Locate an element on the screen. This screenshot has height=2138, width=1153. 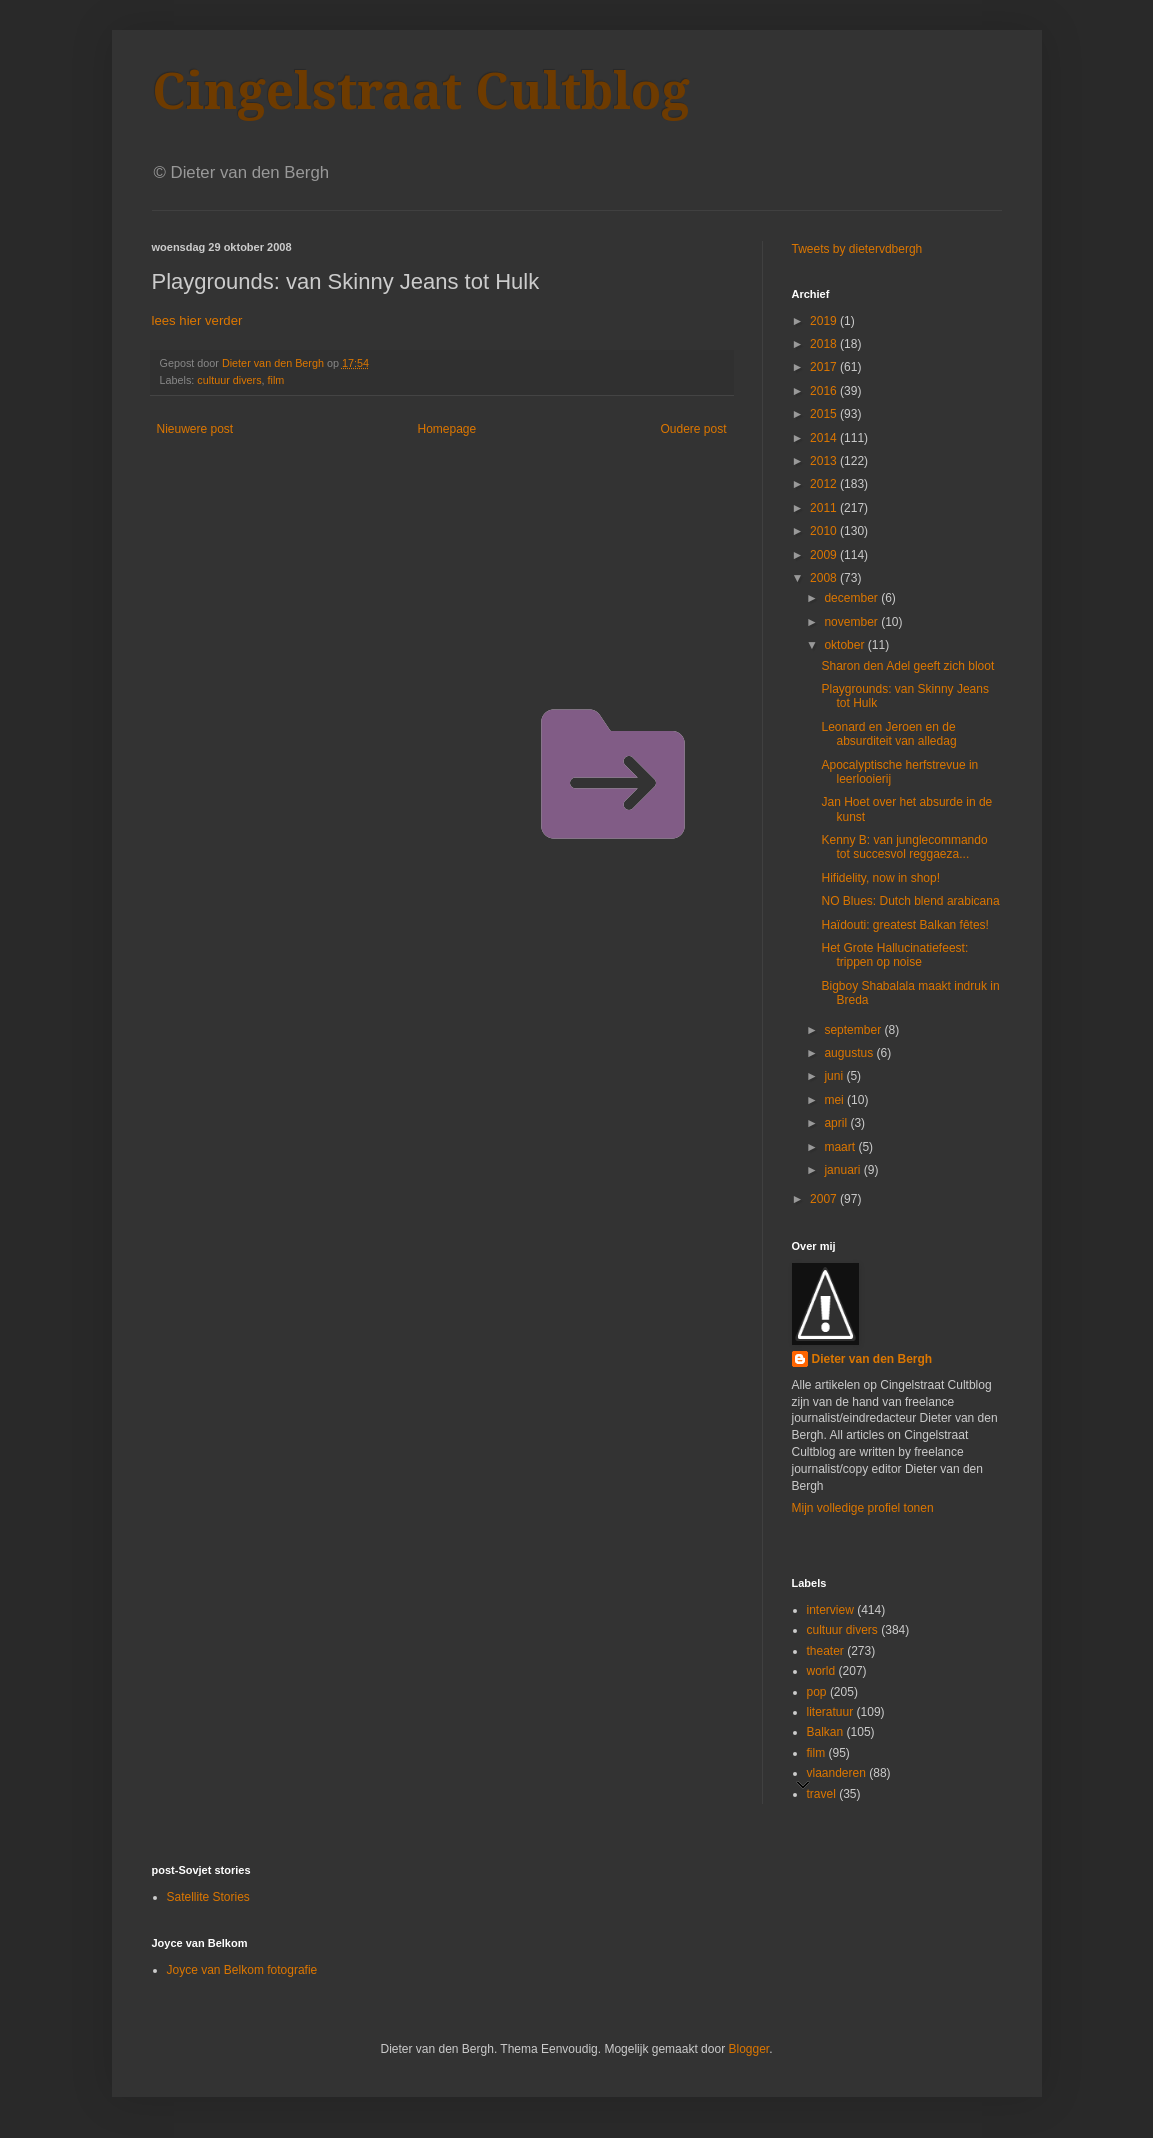
expand a dropdown menu or collapsible section is located at coordinates (803, 1785).